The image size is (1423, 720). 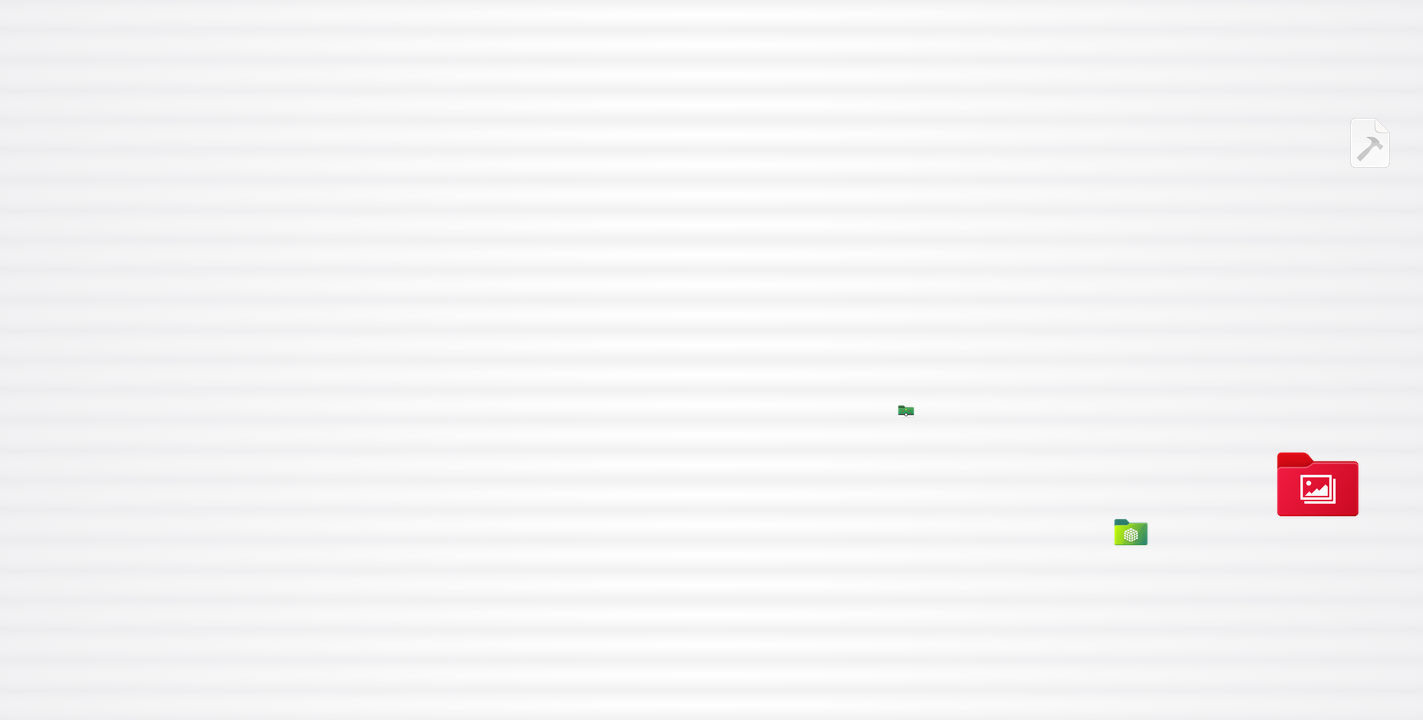 What do you see at coordinates (1131, 533) in the screenshot?
I see `open game jolt games folder` at bounding box center [1131, 533].